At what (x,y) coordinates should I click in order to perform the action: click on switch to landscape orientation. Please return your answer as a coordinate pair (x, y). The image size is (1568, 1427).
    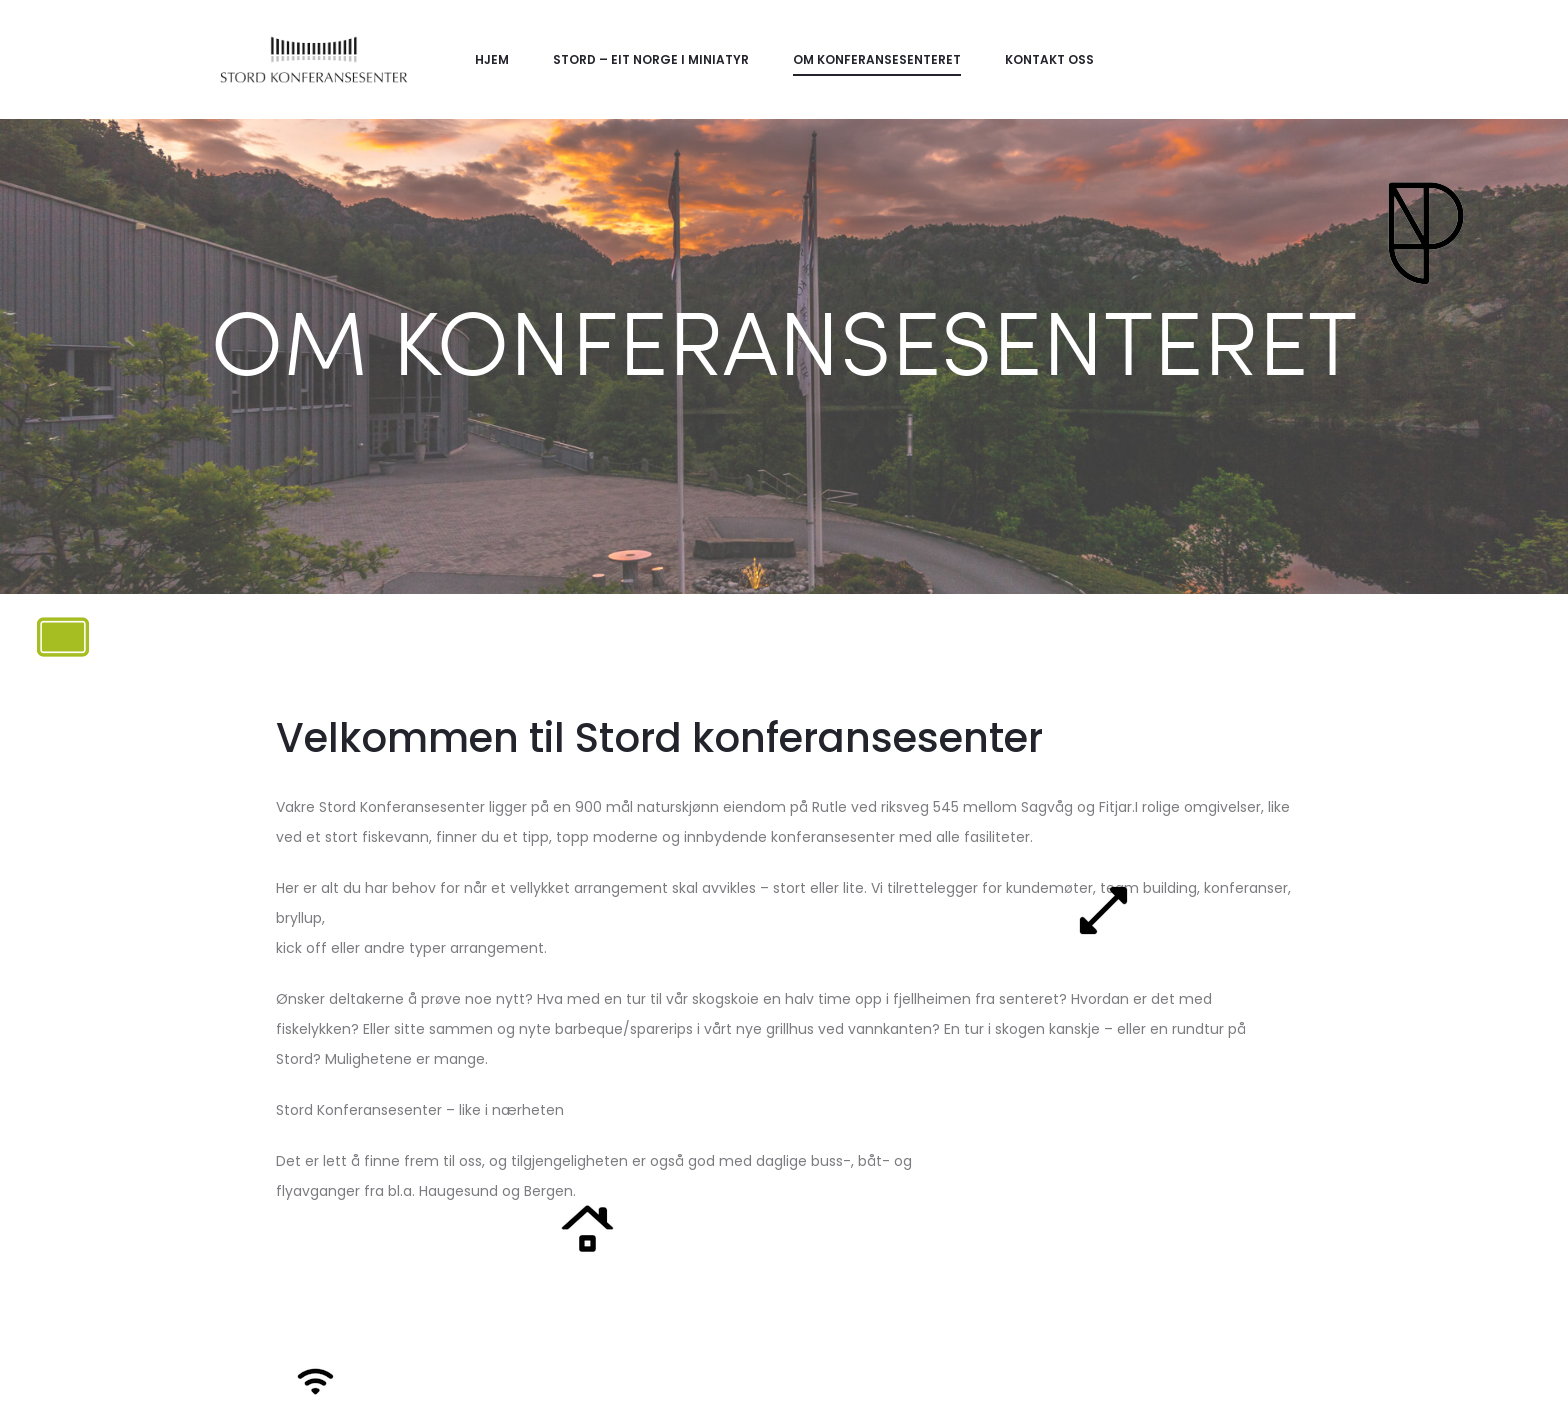
    Looking at the image, I should click on (63, 637).